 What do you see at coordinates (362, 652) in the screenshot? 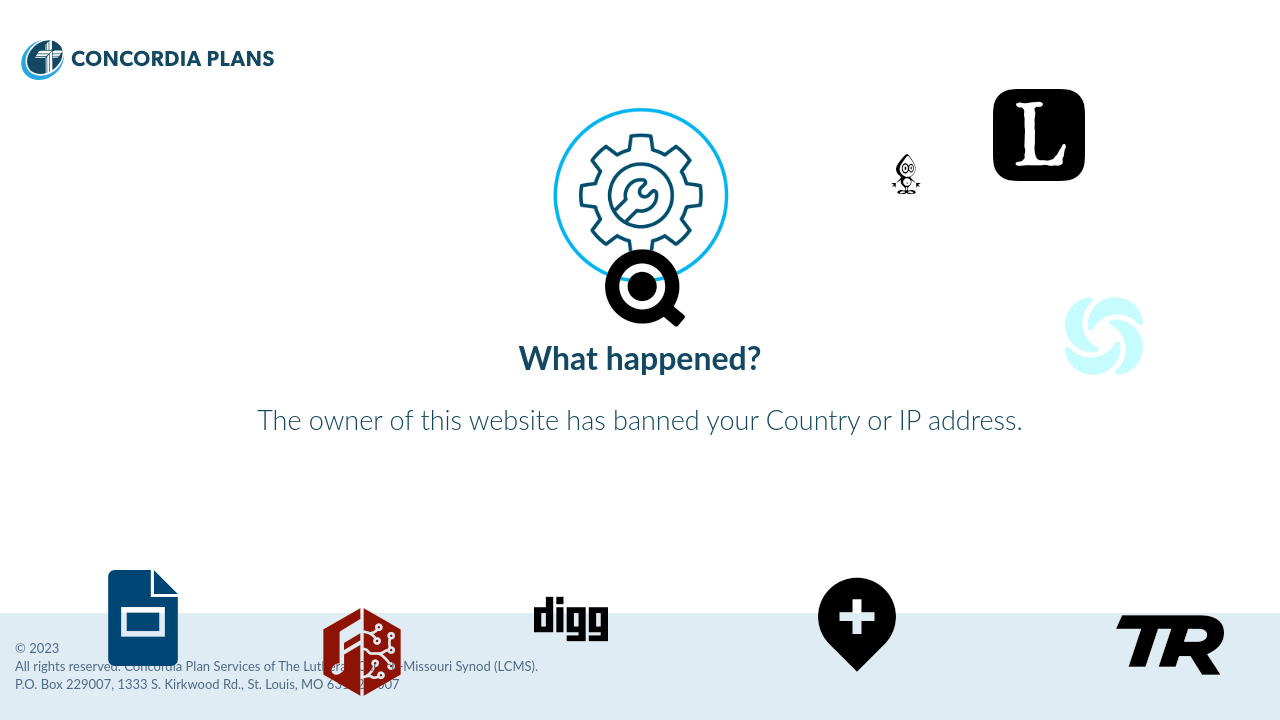
I see `link to MusicBrainz music database` at bounding box center [362, 652].